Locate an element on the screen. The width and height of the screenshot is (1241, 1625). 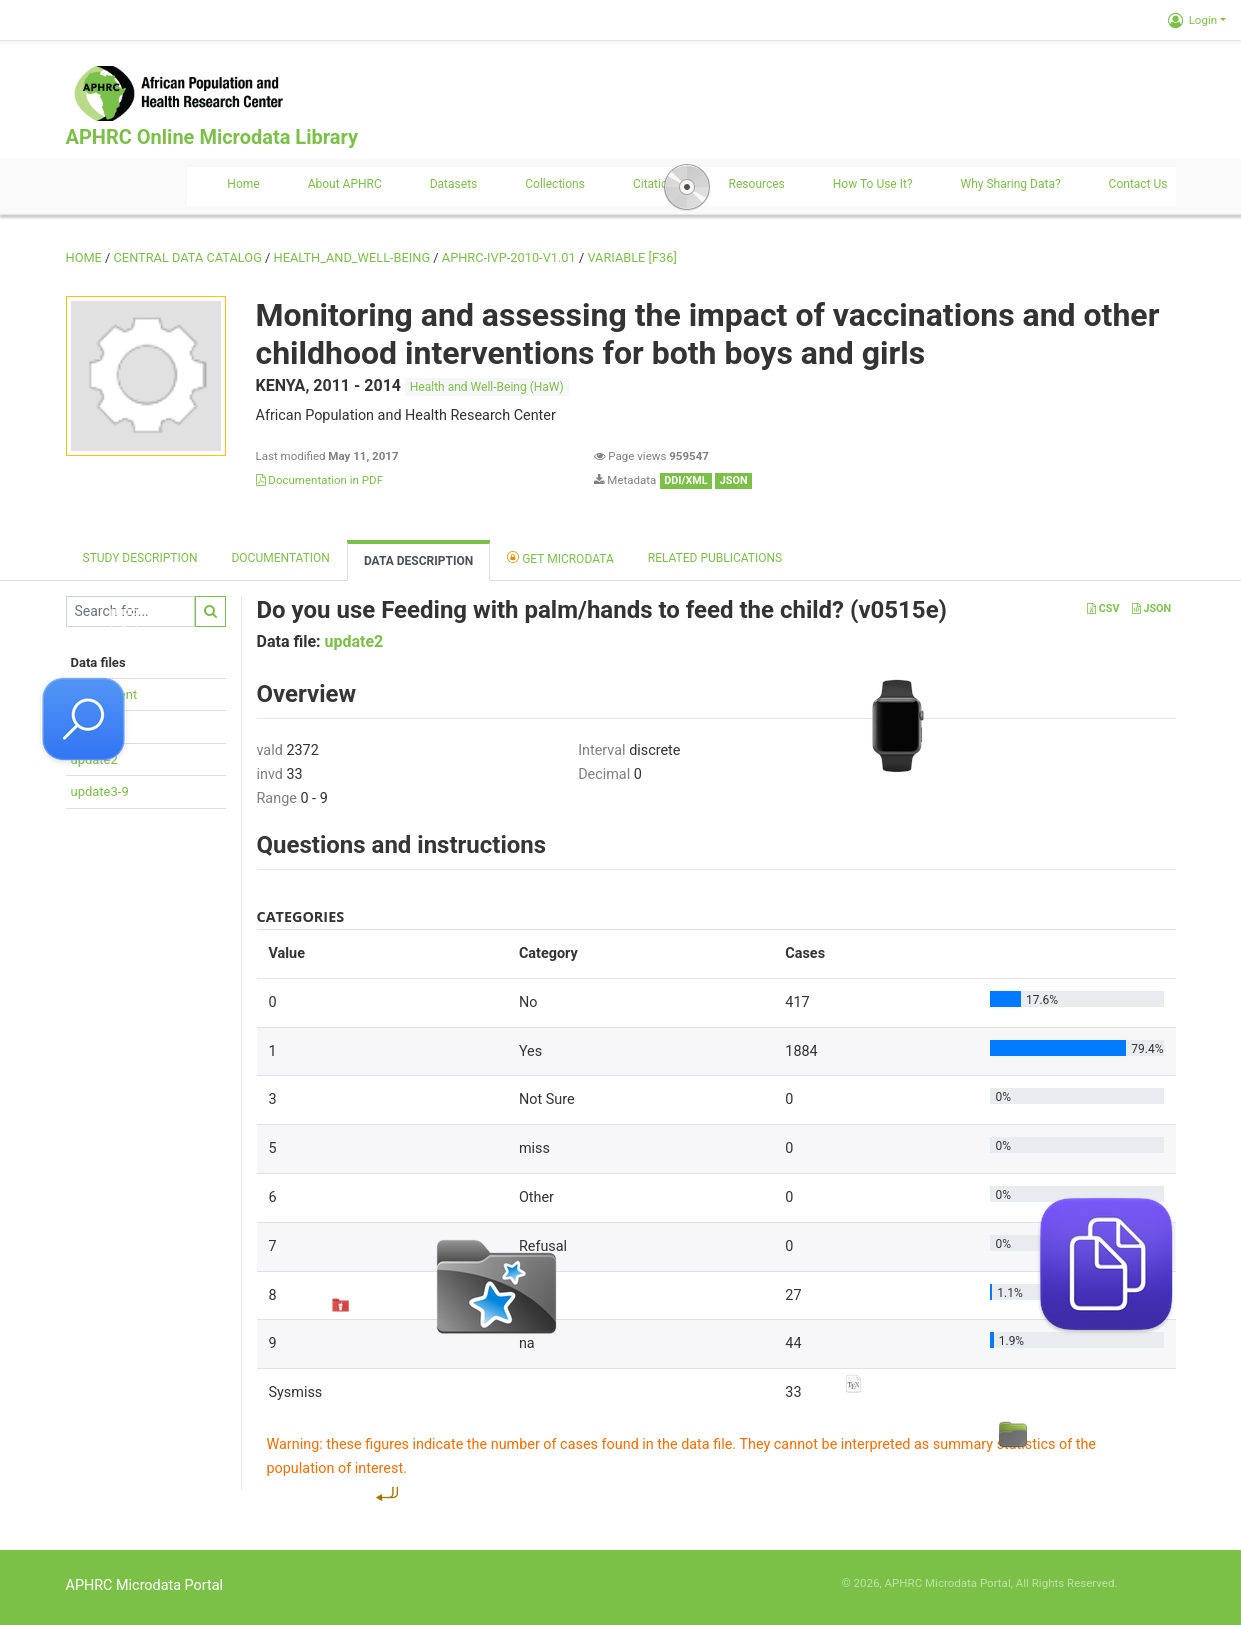
open your Anki flashcard collection folder is located at coordinates (496, 1290).